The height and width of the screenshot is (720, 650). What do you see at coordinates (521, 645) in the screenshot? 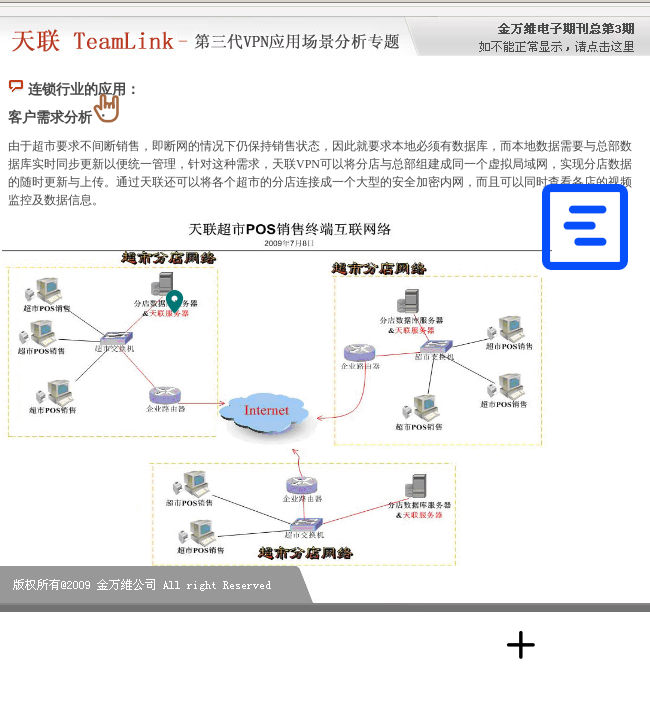
I see `add a new item` at bounding box center [521, 645].